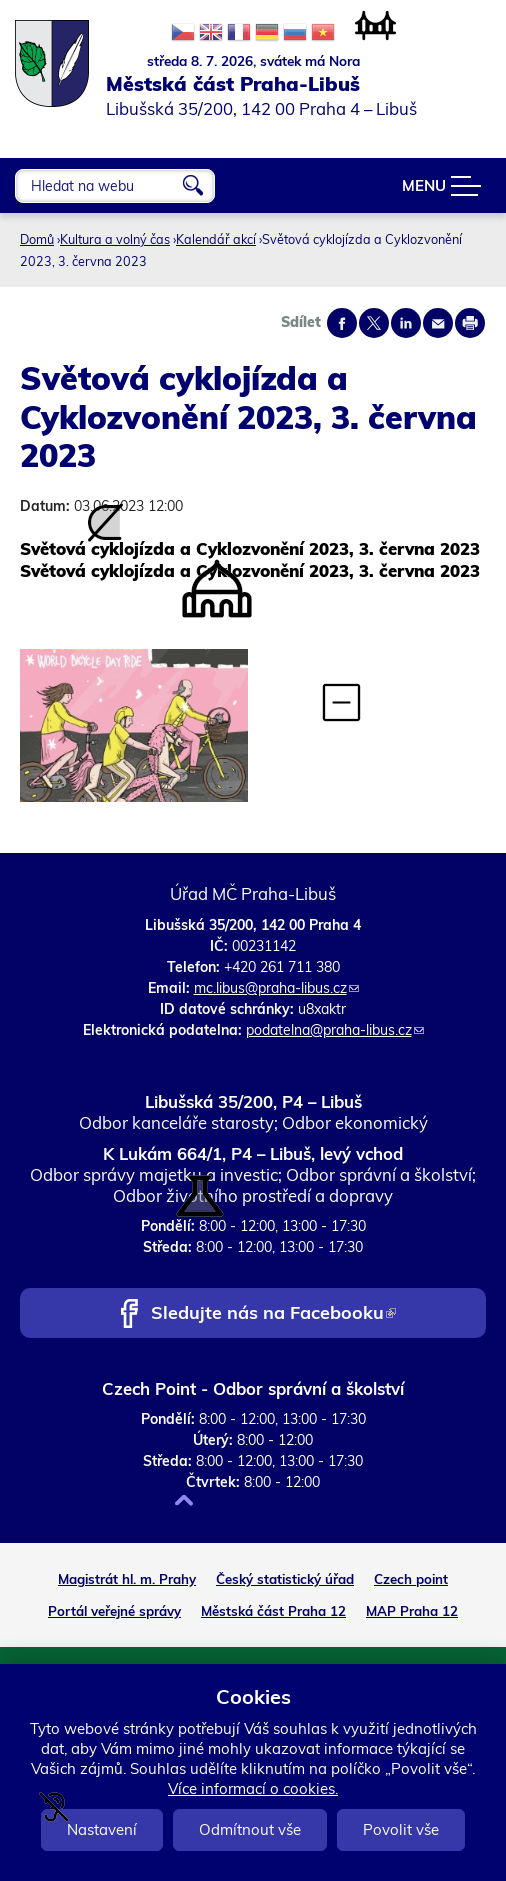 This screenshot has height=1881, width=506. Describe the element at coordinates (184, 1501) in the screenshot. I see `collapse an expanded section` at that location.